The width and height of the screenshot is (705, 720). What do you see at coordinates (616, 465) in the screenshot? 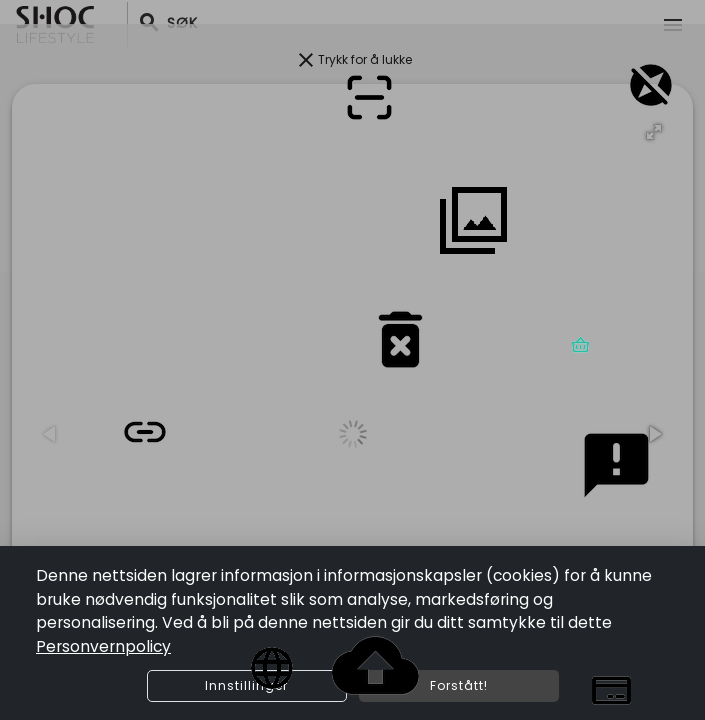
I see `view announcements or alerts` at bounding box center [616, 465].